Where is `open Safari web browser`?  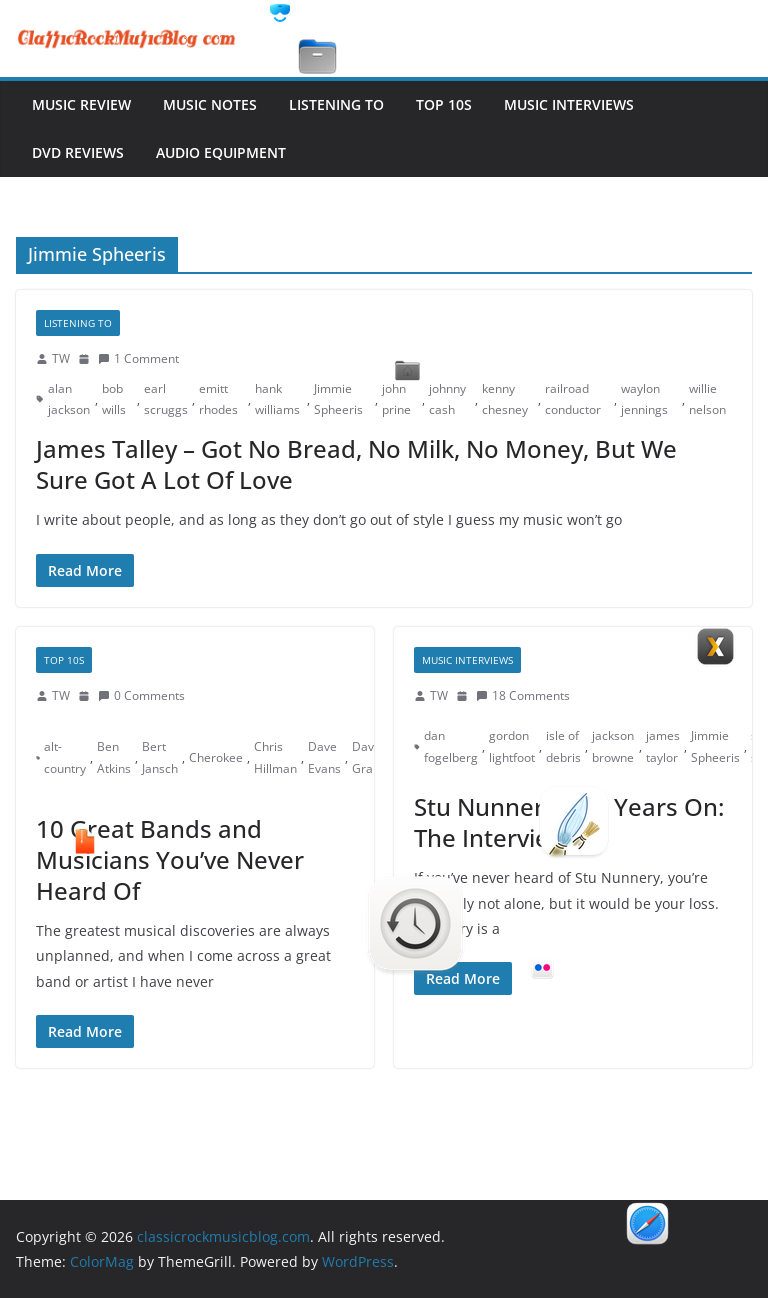
open Safari web browser is located at coordinates (647, 1223).